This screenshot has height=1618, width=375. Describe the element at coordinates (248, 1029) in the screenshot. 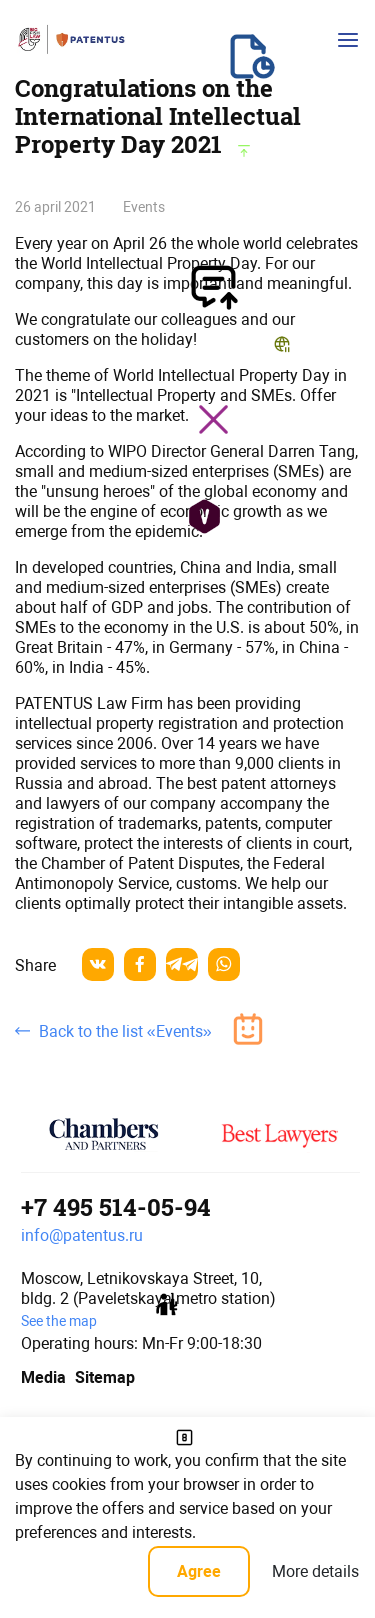

I see `access AI assistant or chatbot` at that location.